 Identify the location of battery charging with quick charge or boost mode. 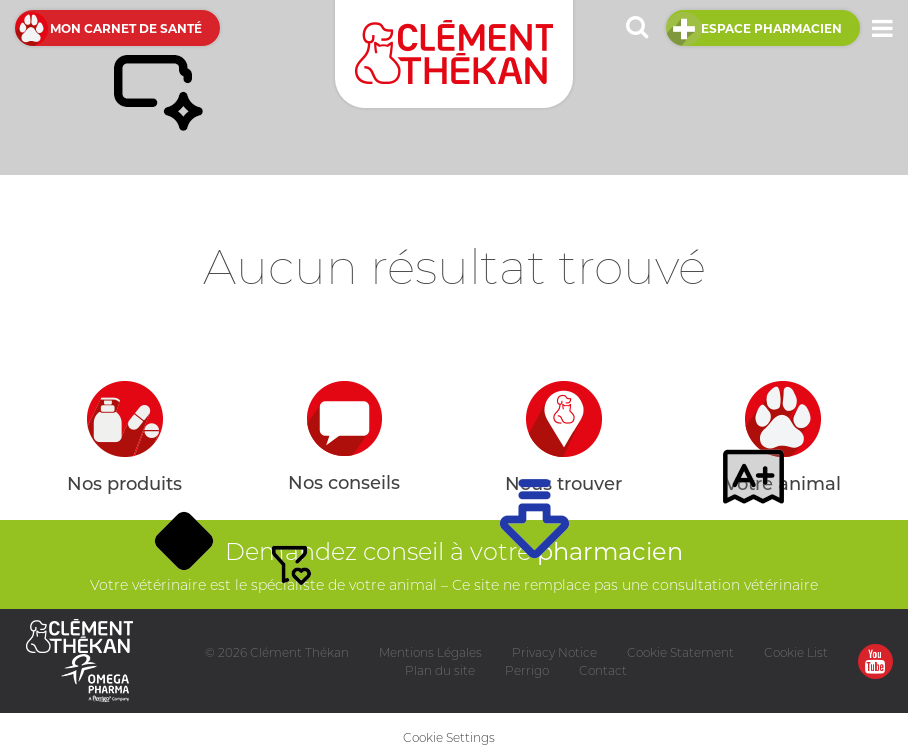
(153, 81).